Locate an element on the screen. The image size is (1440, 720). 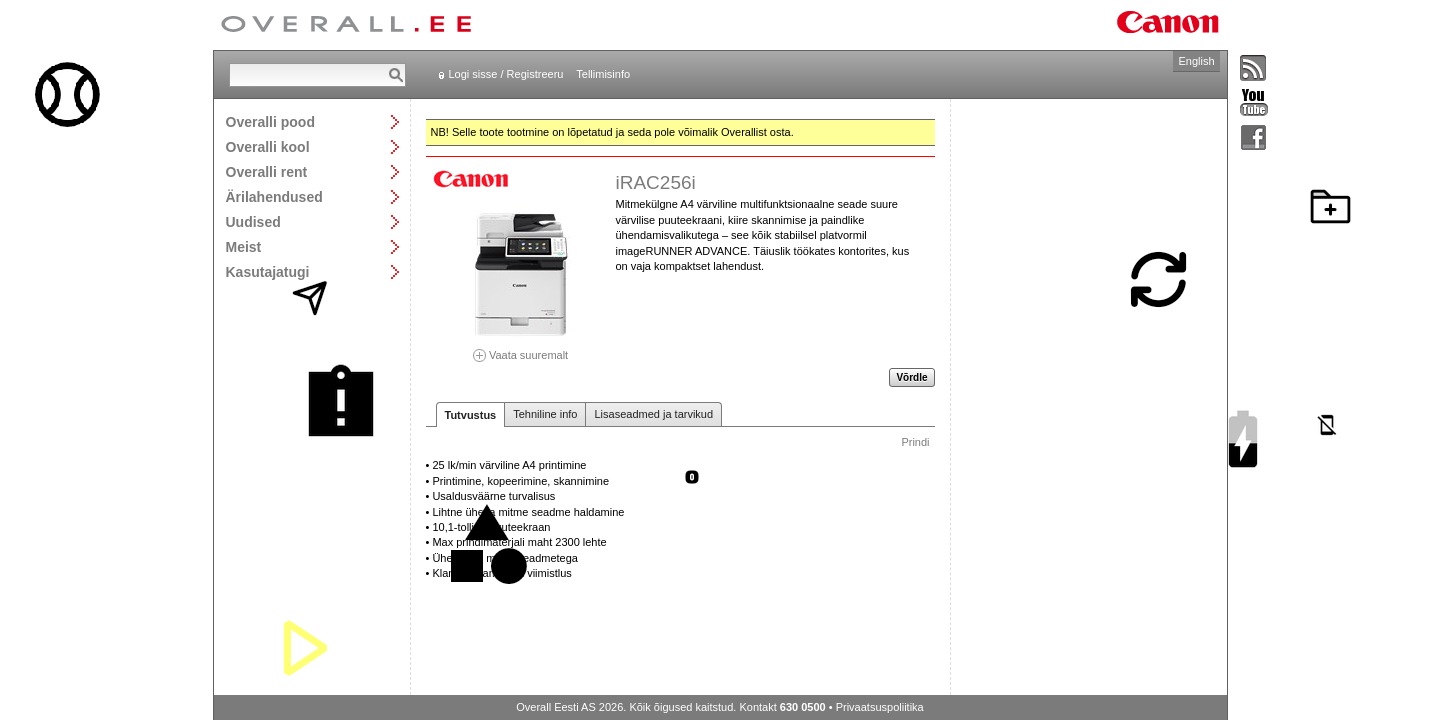
access baseball or sports content is located at coordinates (67, 94).